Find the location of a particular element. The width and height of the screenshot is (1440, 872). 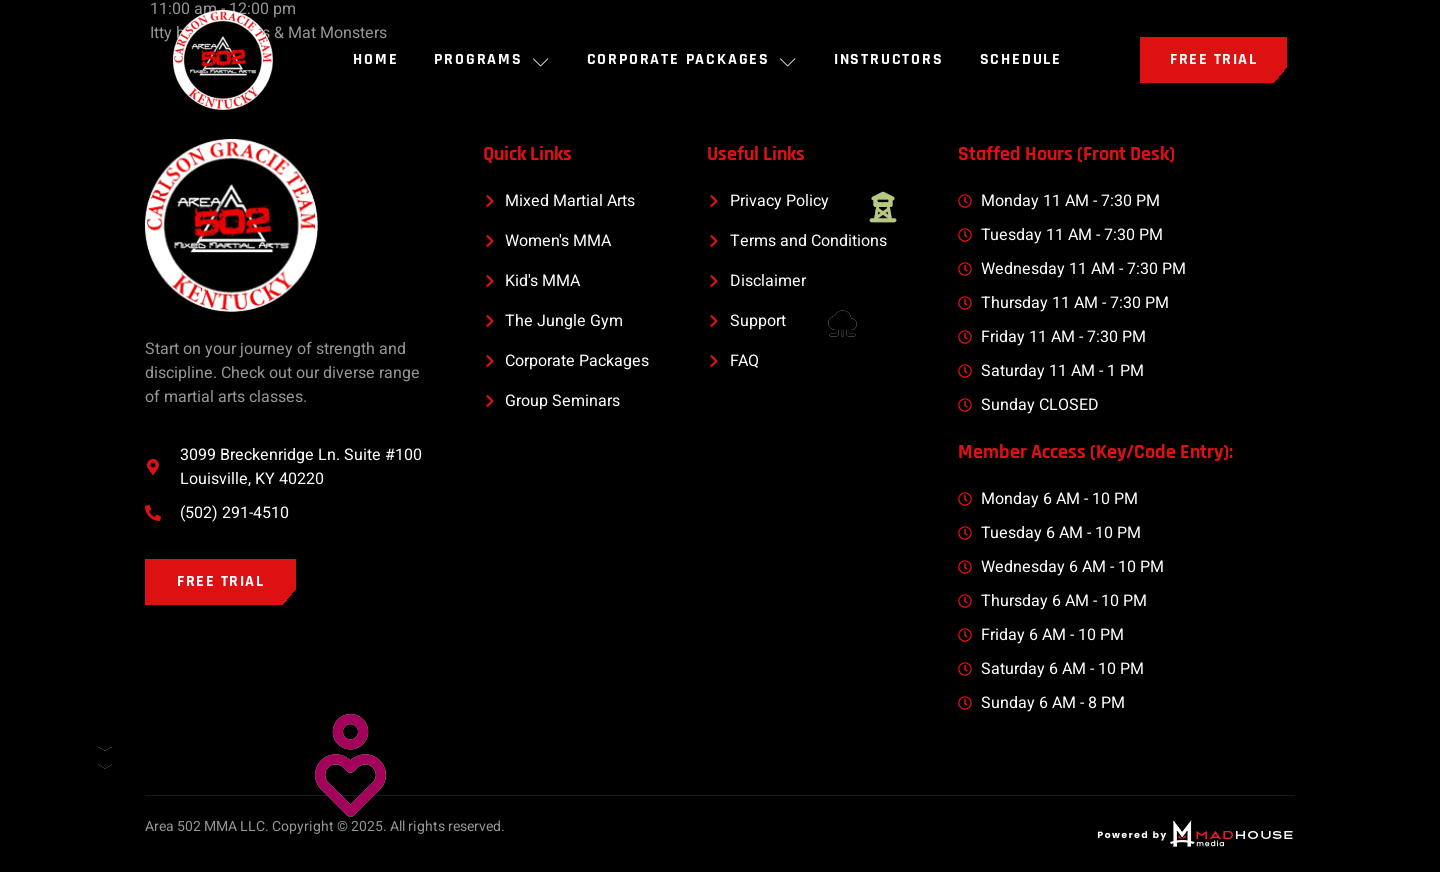

access cloud computing services is located at coordinates (842, 323).